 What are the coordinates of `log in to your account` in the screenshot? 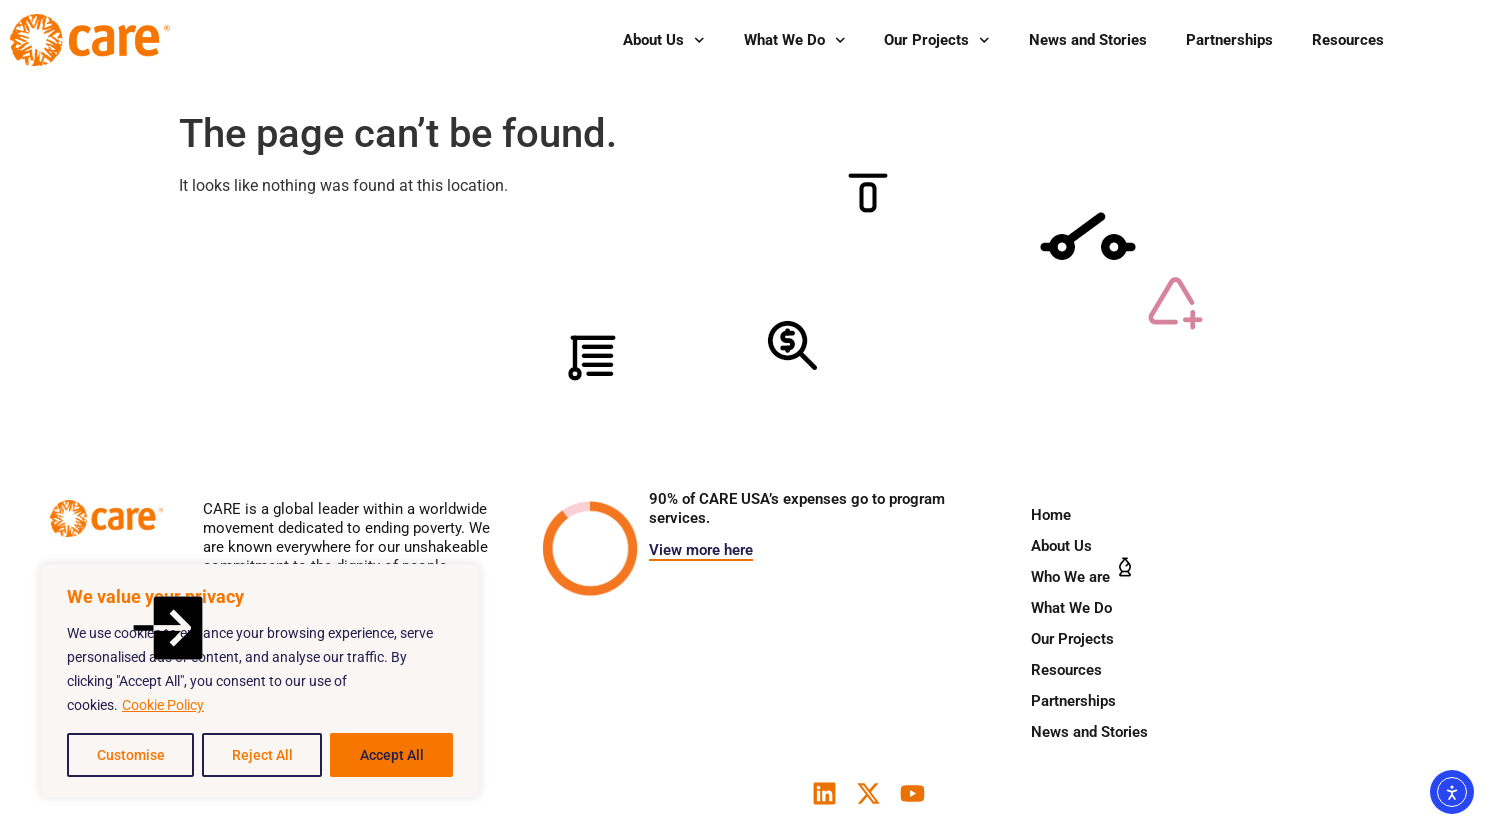 It's located at (168, 628).